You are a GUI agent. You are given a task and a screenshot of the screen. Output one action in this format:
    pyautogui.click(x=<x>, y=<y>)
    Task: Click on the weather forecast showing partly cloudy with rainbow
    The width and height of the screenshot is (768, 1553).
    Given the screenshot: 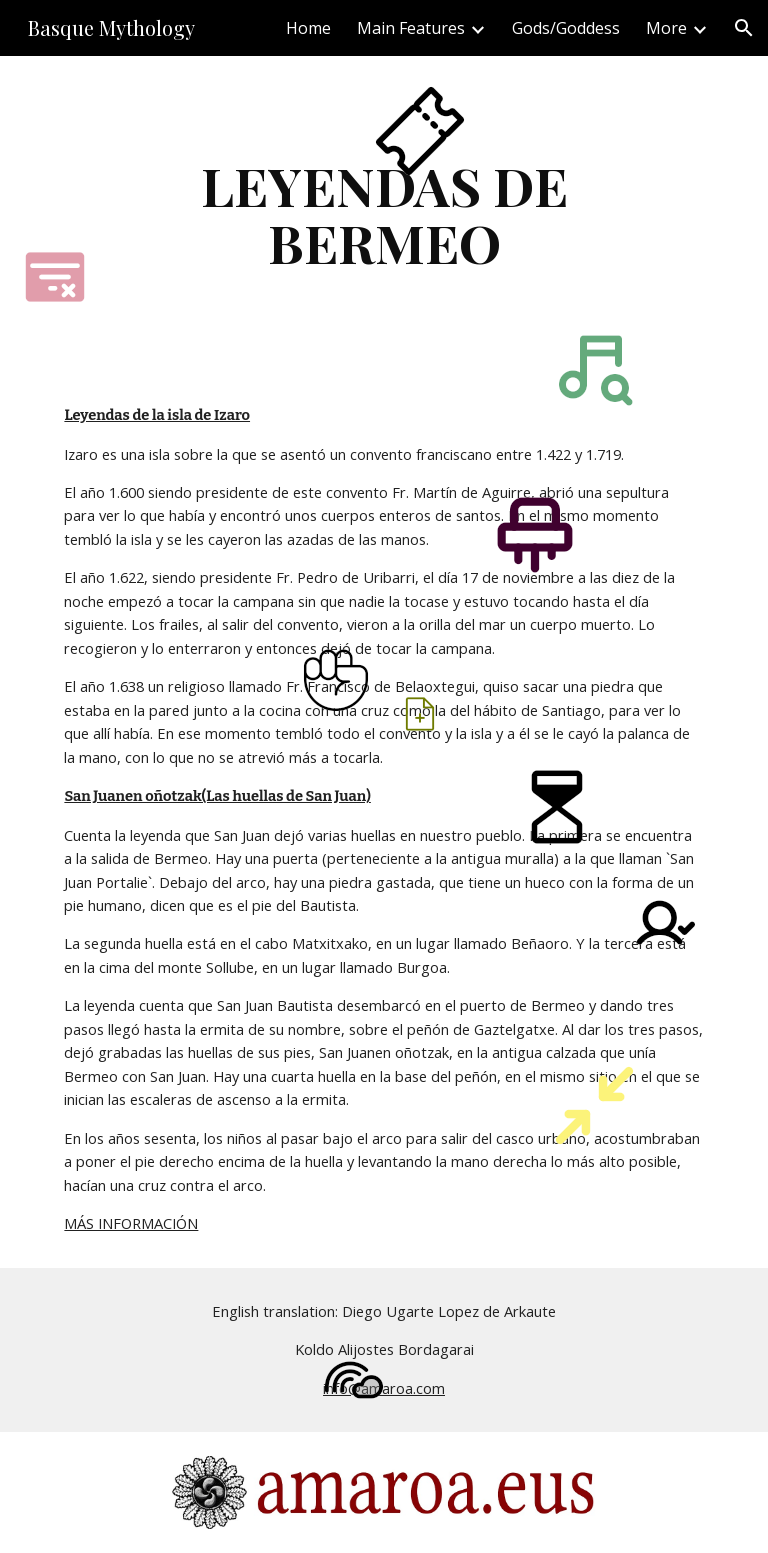 What is the action you would take?
    pyautogui.click(x=354, y=1379)
    